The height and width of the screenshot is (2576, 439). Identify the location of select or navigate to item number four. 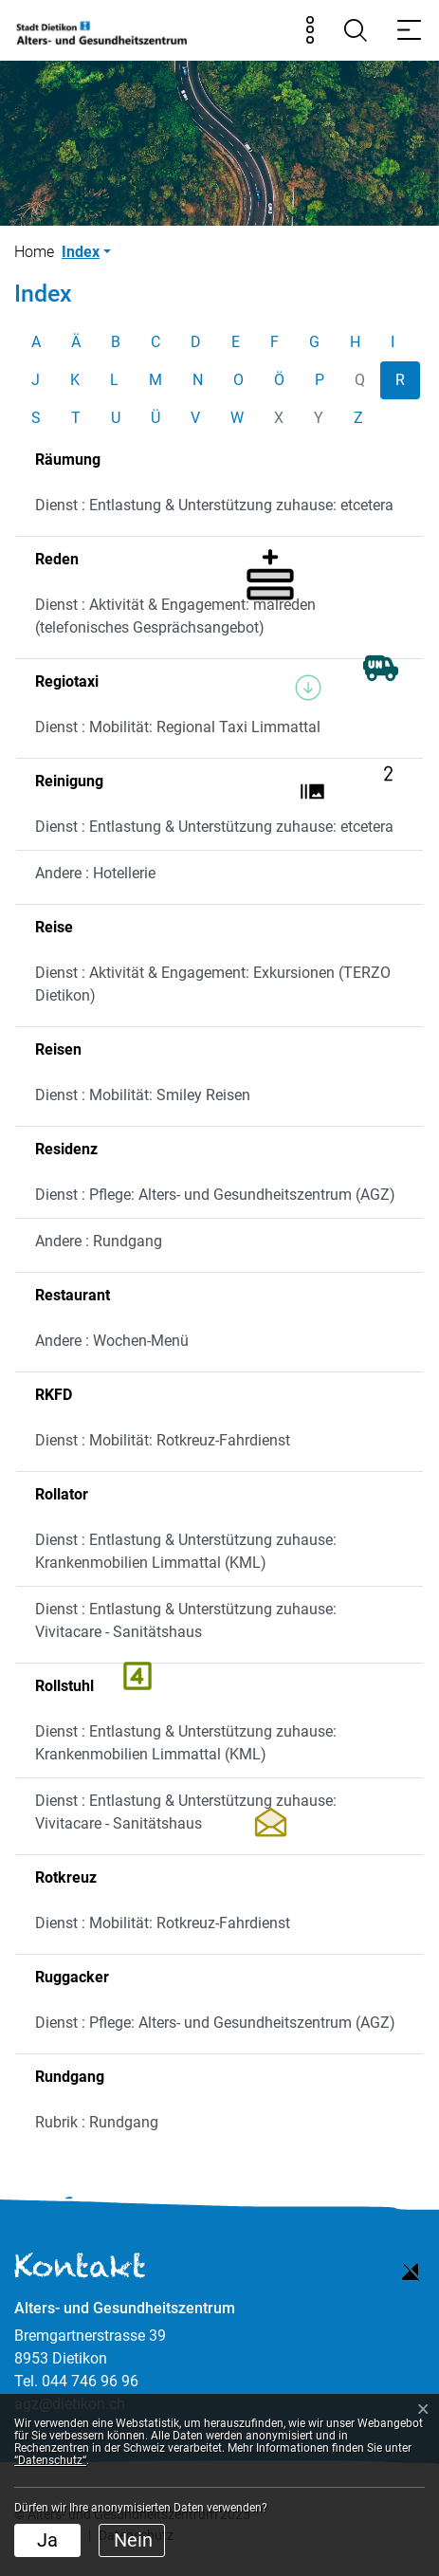
(137, 1676).